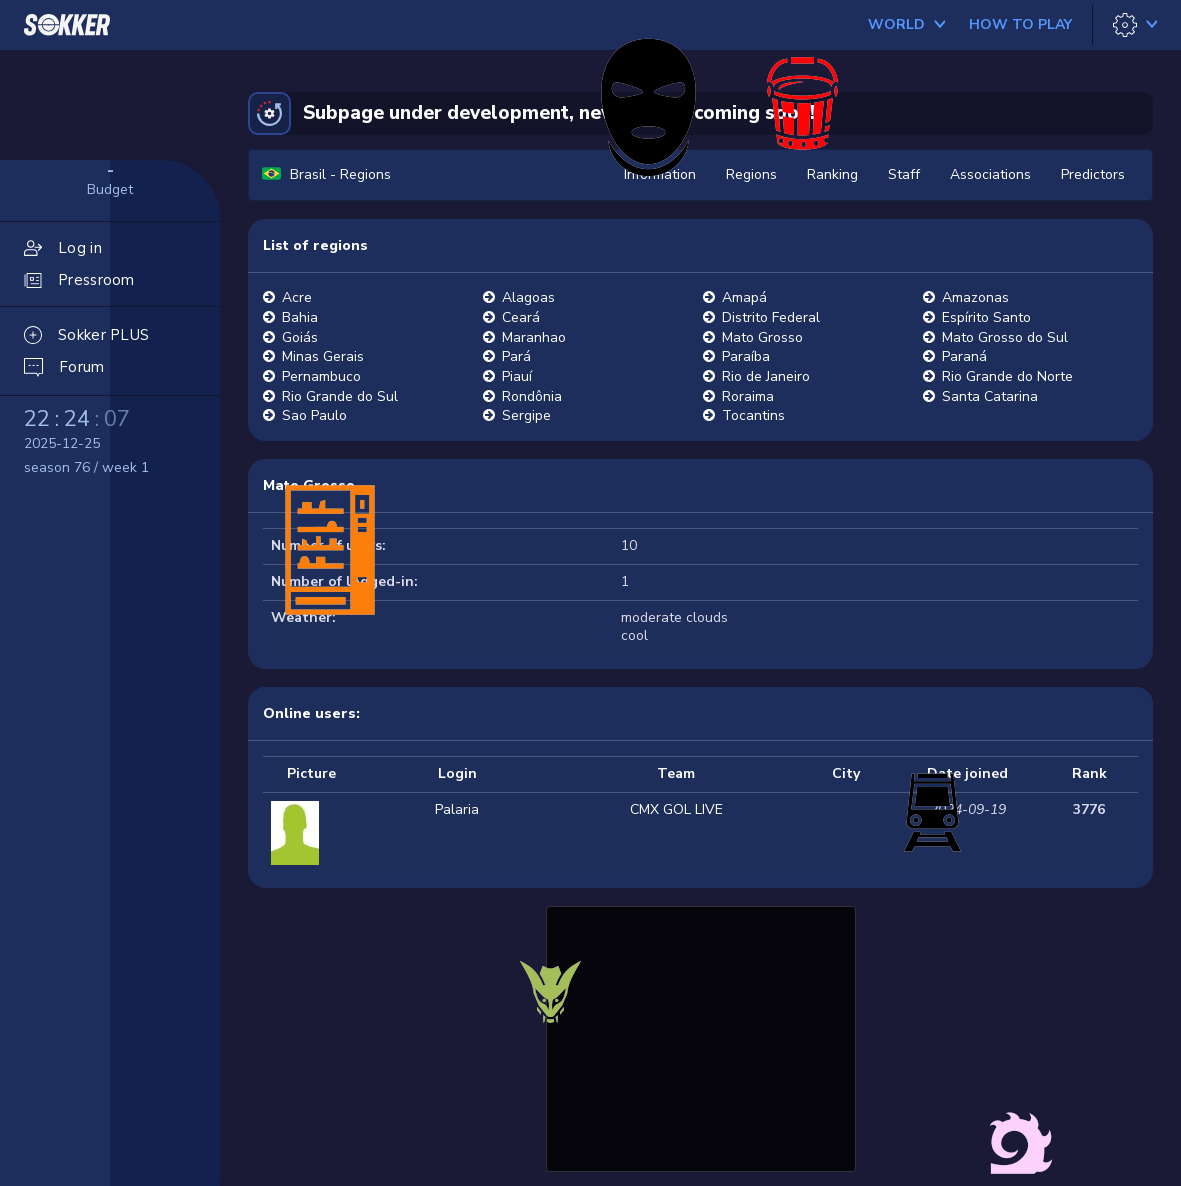 The height and width of the screenshot is (1186, 1181). What do you see at coordinates (932, 811) in the screenshot?
I see `access subway or metro transit information` at bounding box center [932, 811].